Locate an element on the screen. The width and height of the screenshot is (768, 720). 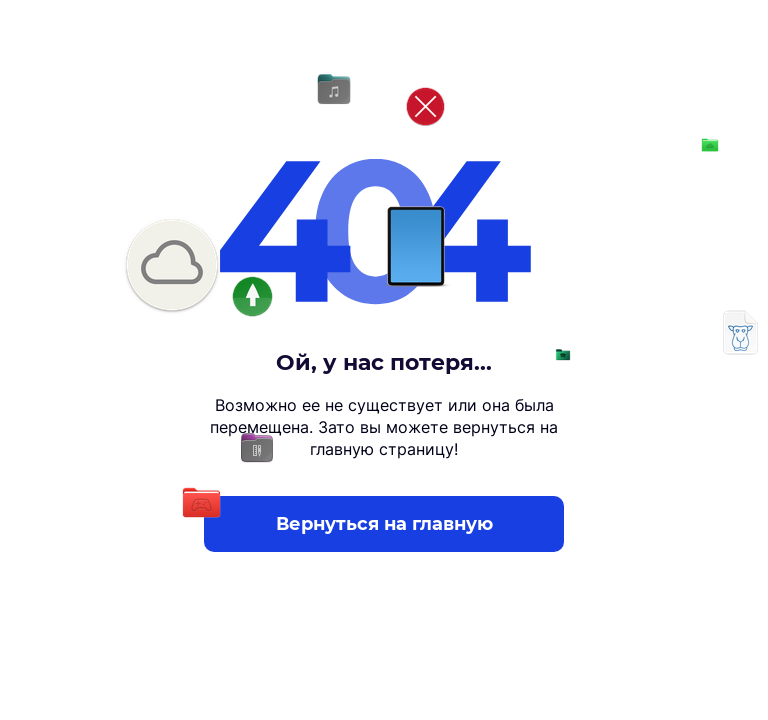
open your games folder is located at coordinates (201, 502).